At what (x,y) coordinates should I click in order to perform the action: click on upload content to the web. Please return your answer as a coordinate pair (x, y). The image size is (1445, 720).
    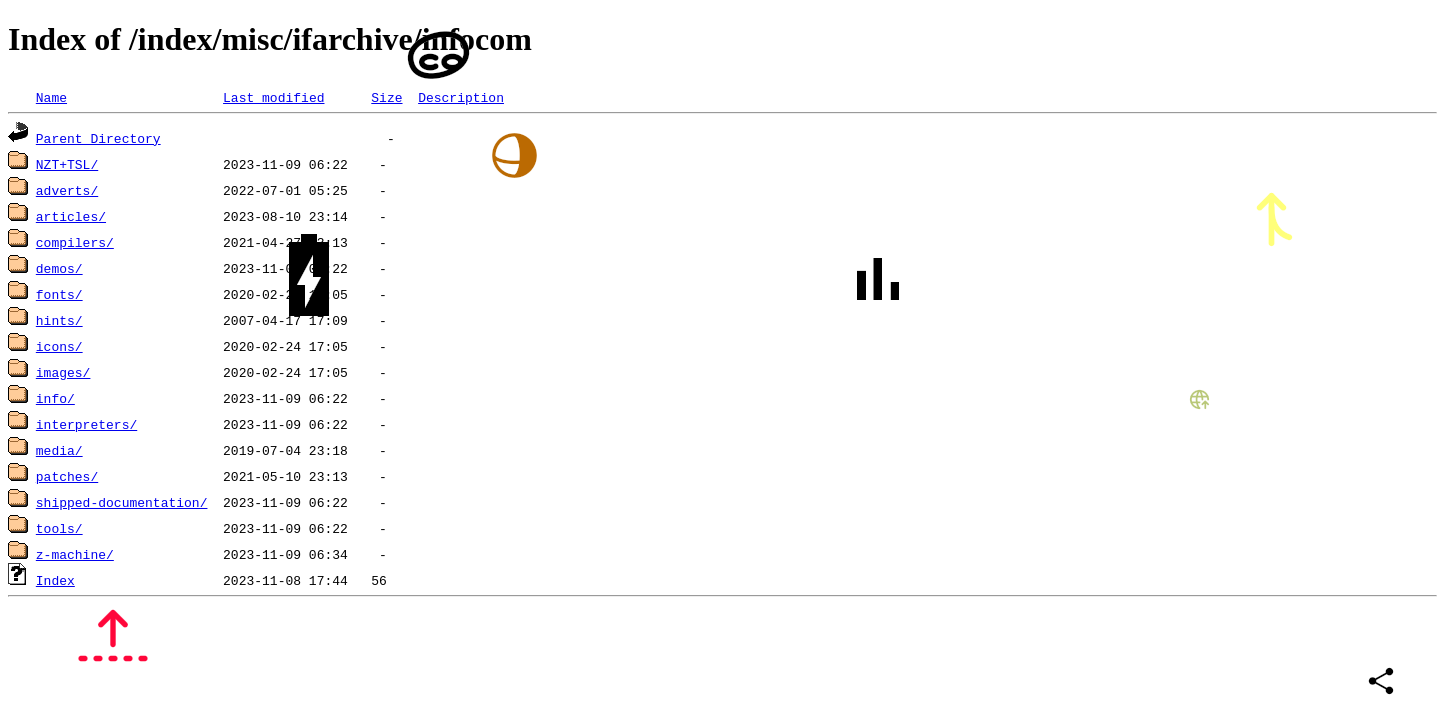
    Looking at the image, I should click on (1199, 399).